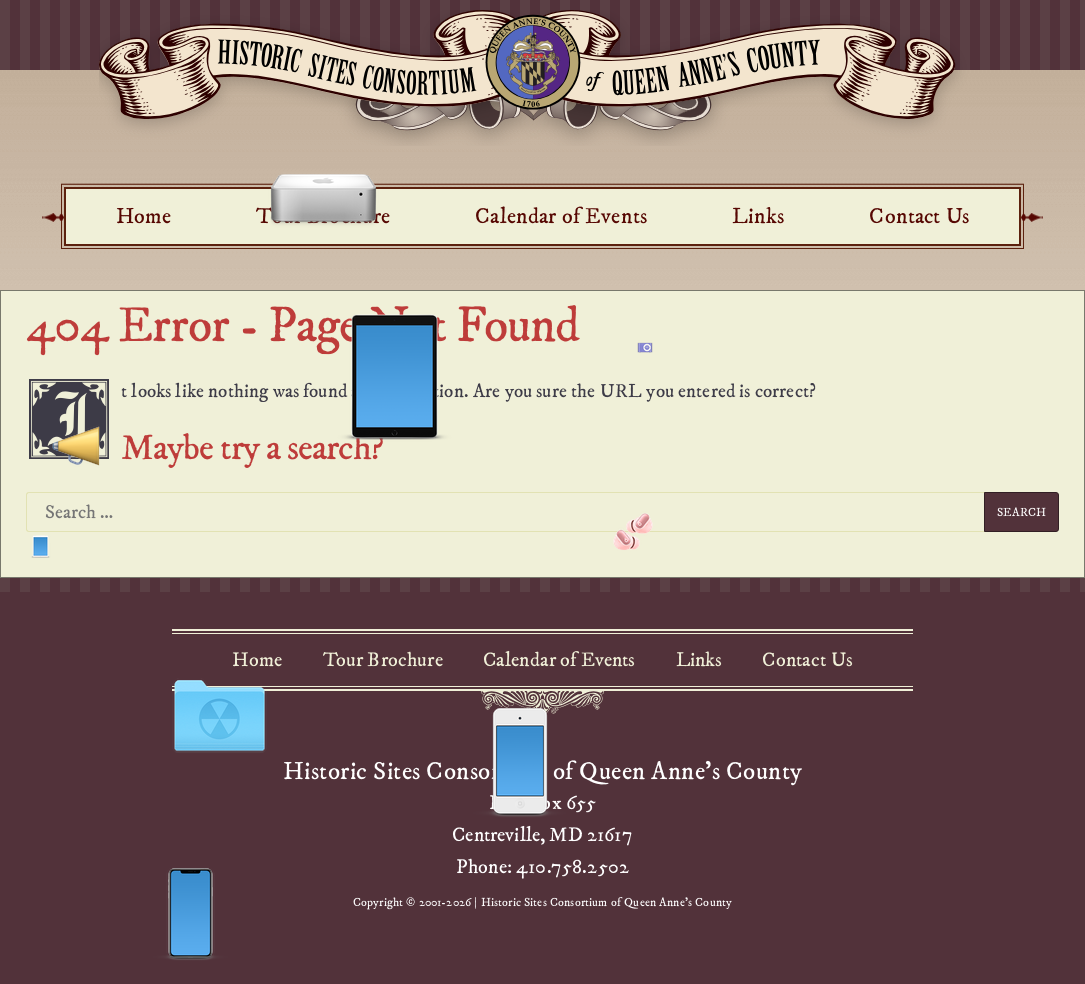 This screenshot has height=984, width=1085. Describe the element at coordinates (645, 345) in the screenshot. I see `iPod shuffle device connected` at that location.